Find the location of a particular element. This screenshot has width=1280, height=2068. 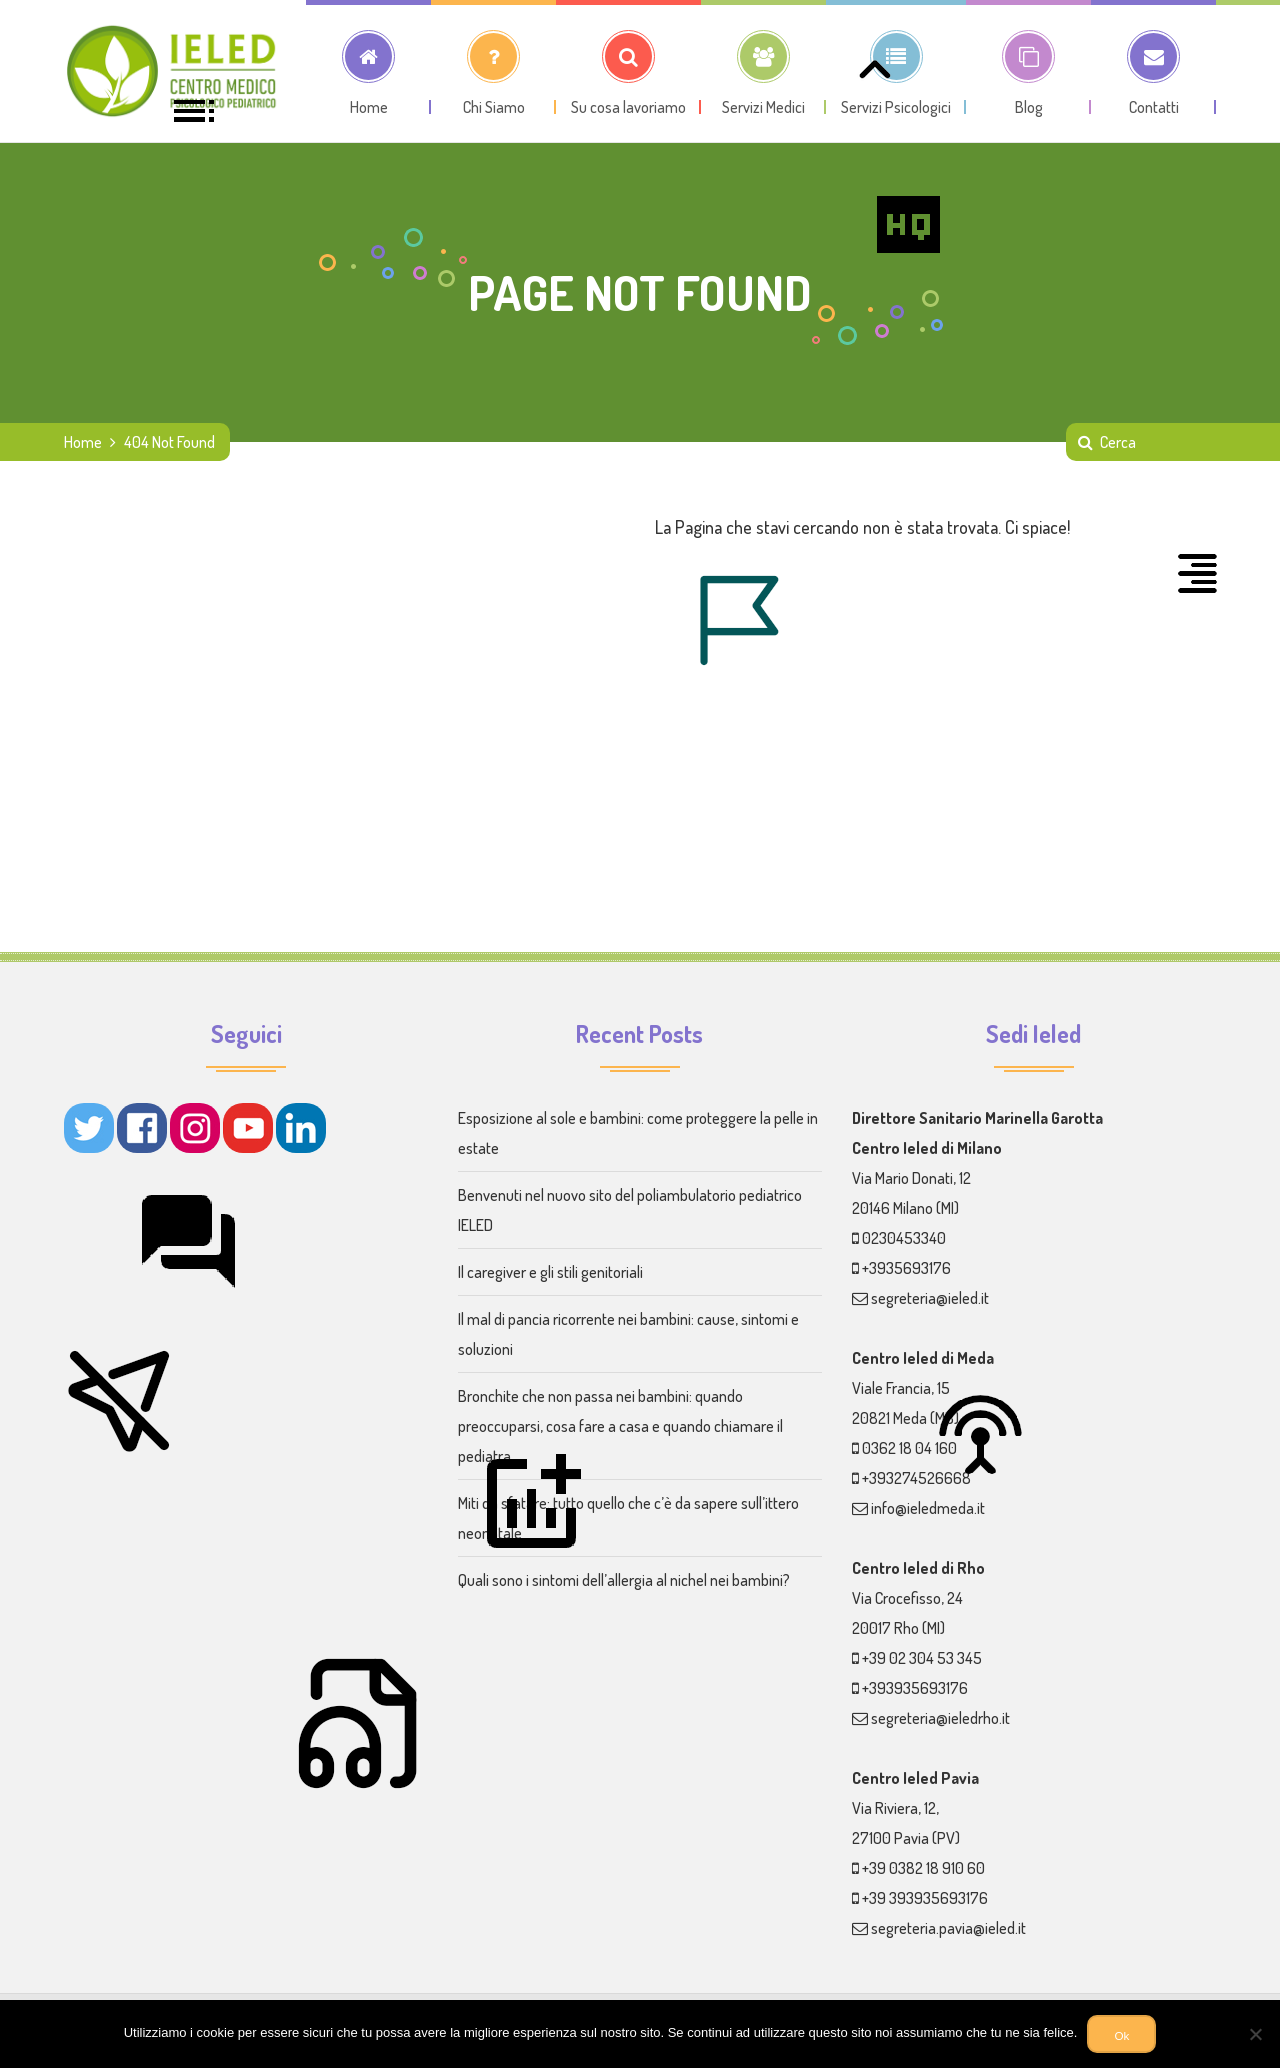

open an audio file is located at coordinates (363, 1723).